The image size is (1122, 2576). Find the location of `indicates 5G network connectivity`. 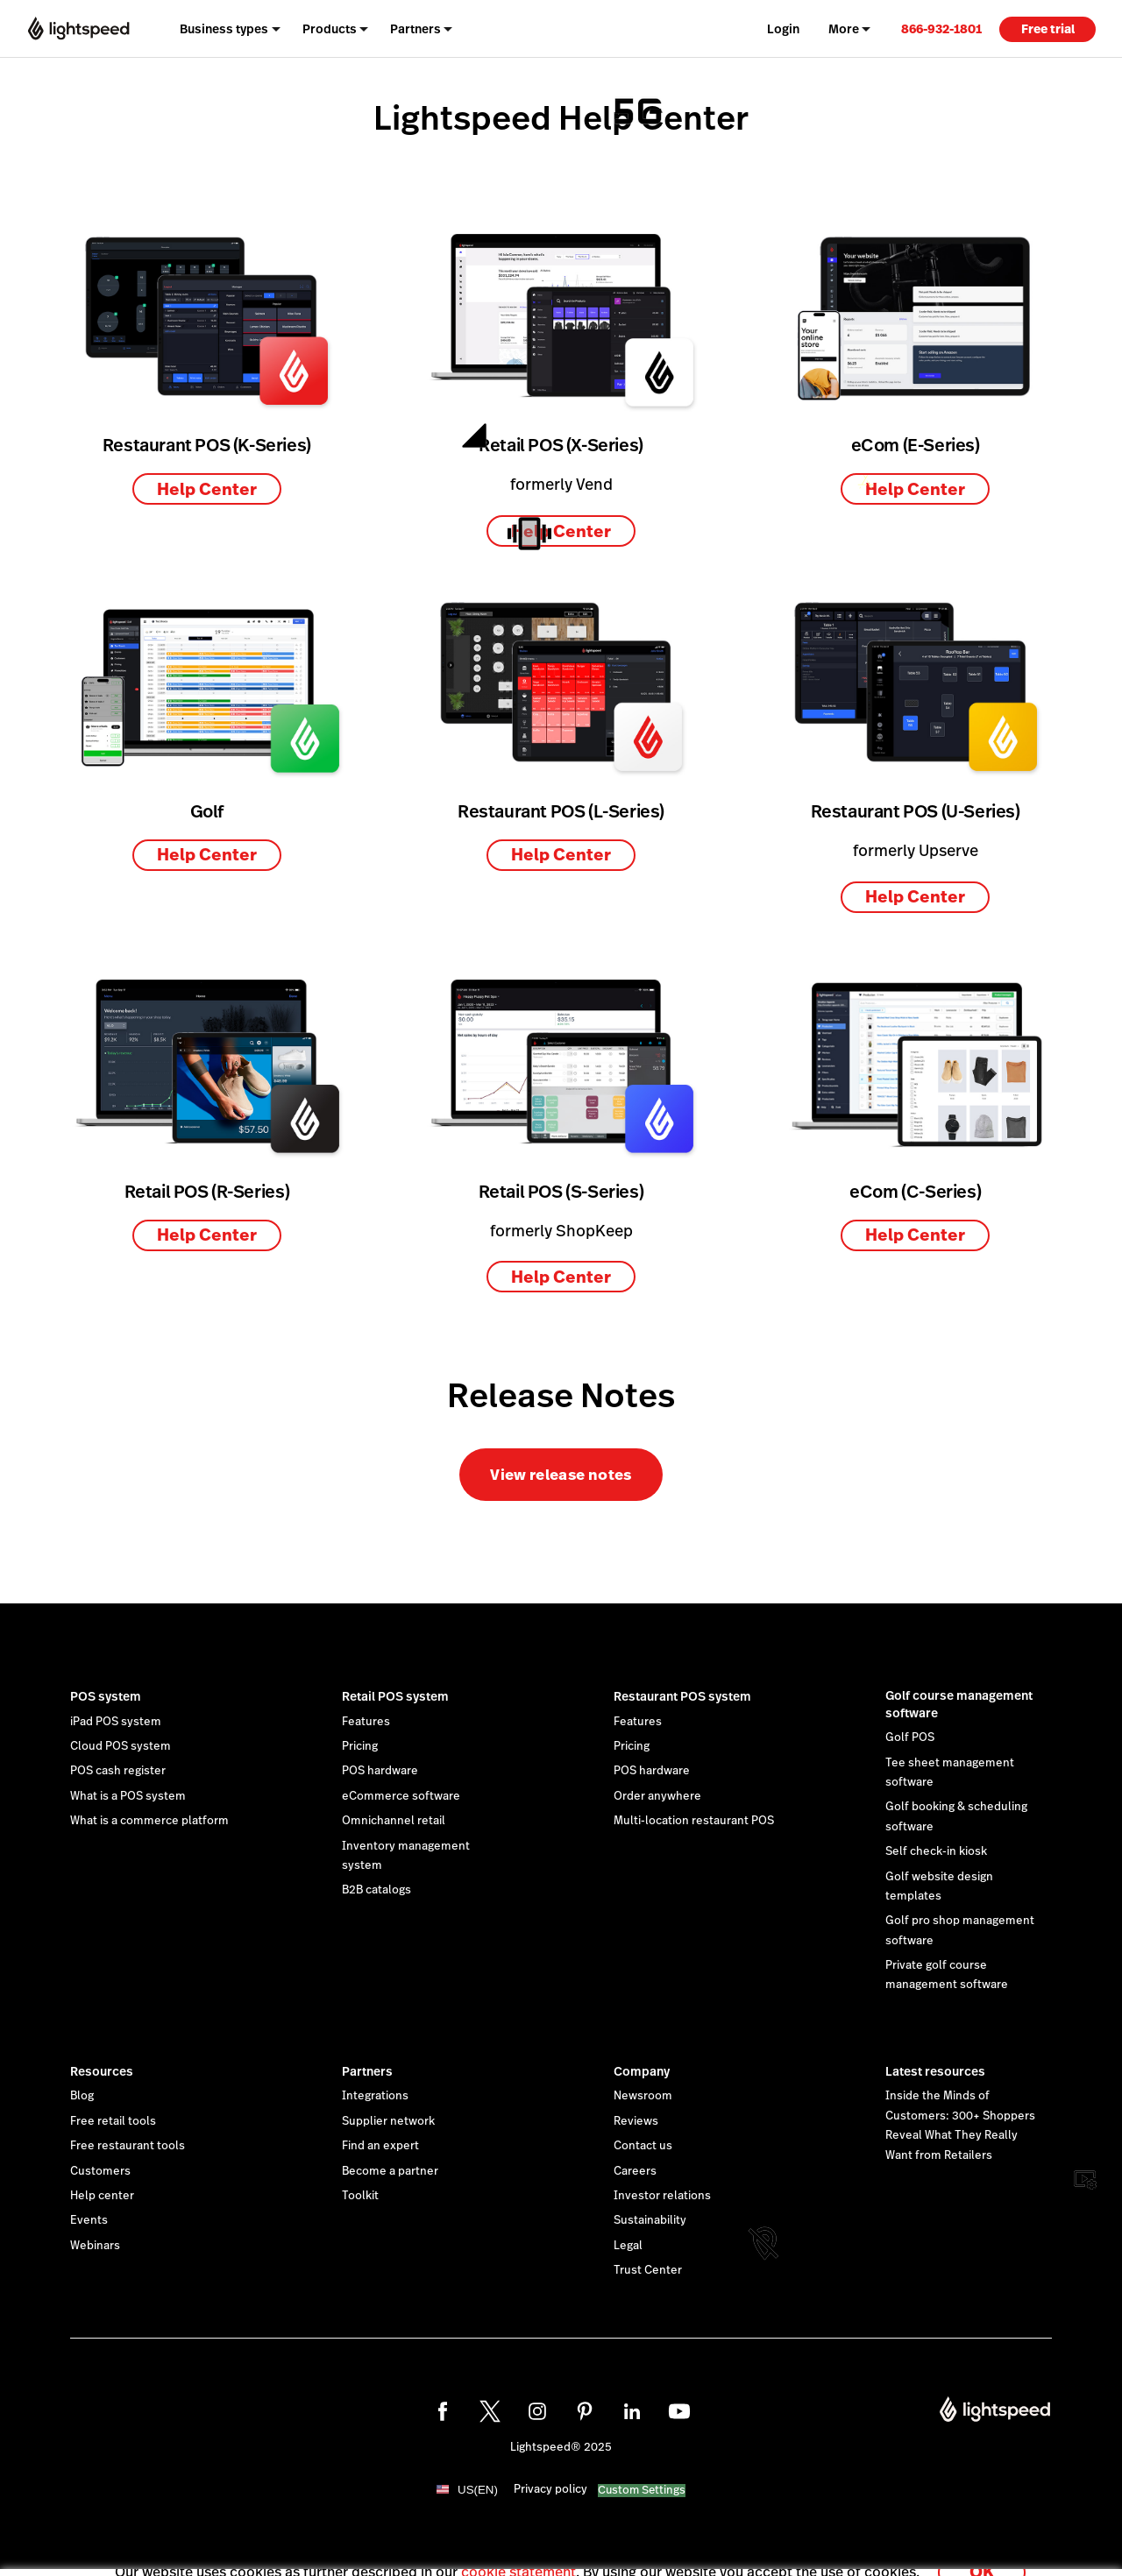

indicates 5G network connectivity is located at coordinates (638, 111).